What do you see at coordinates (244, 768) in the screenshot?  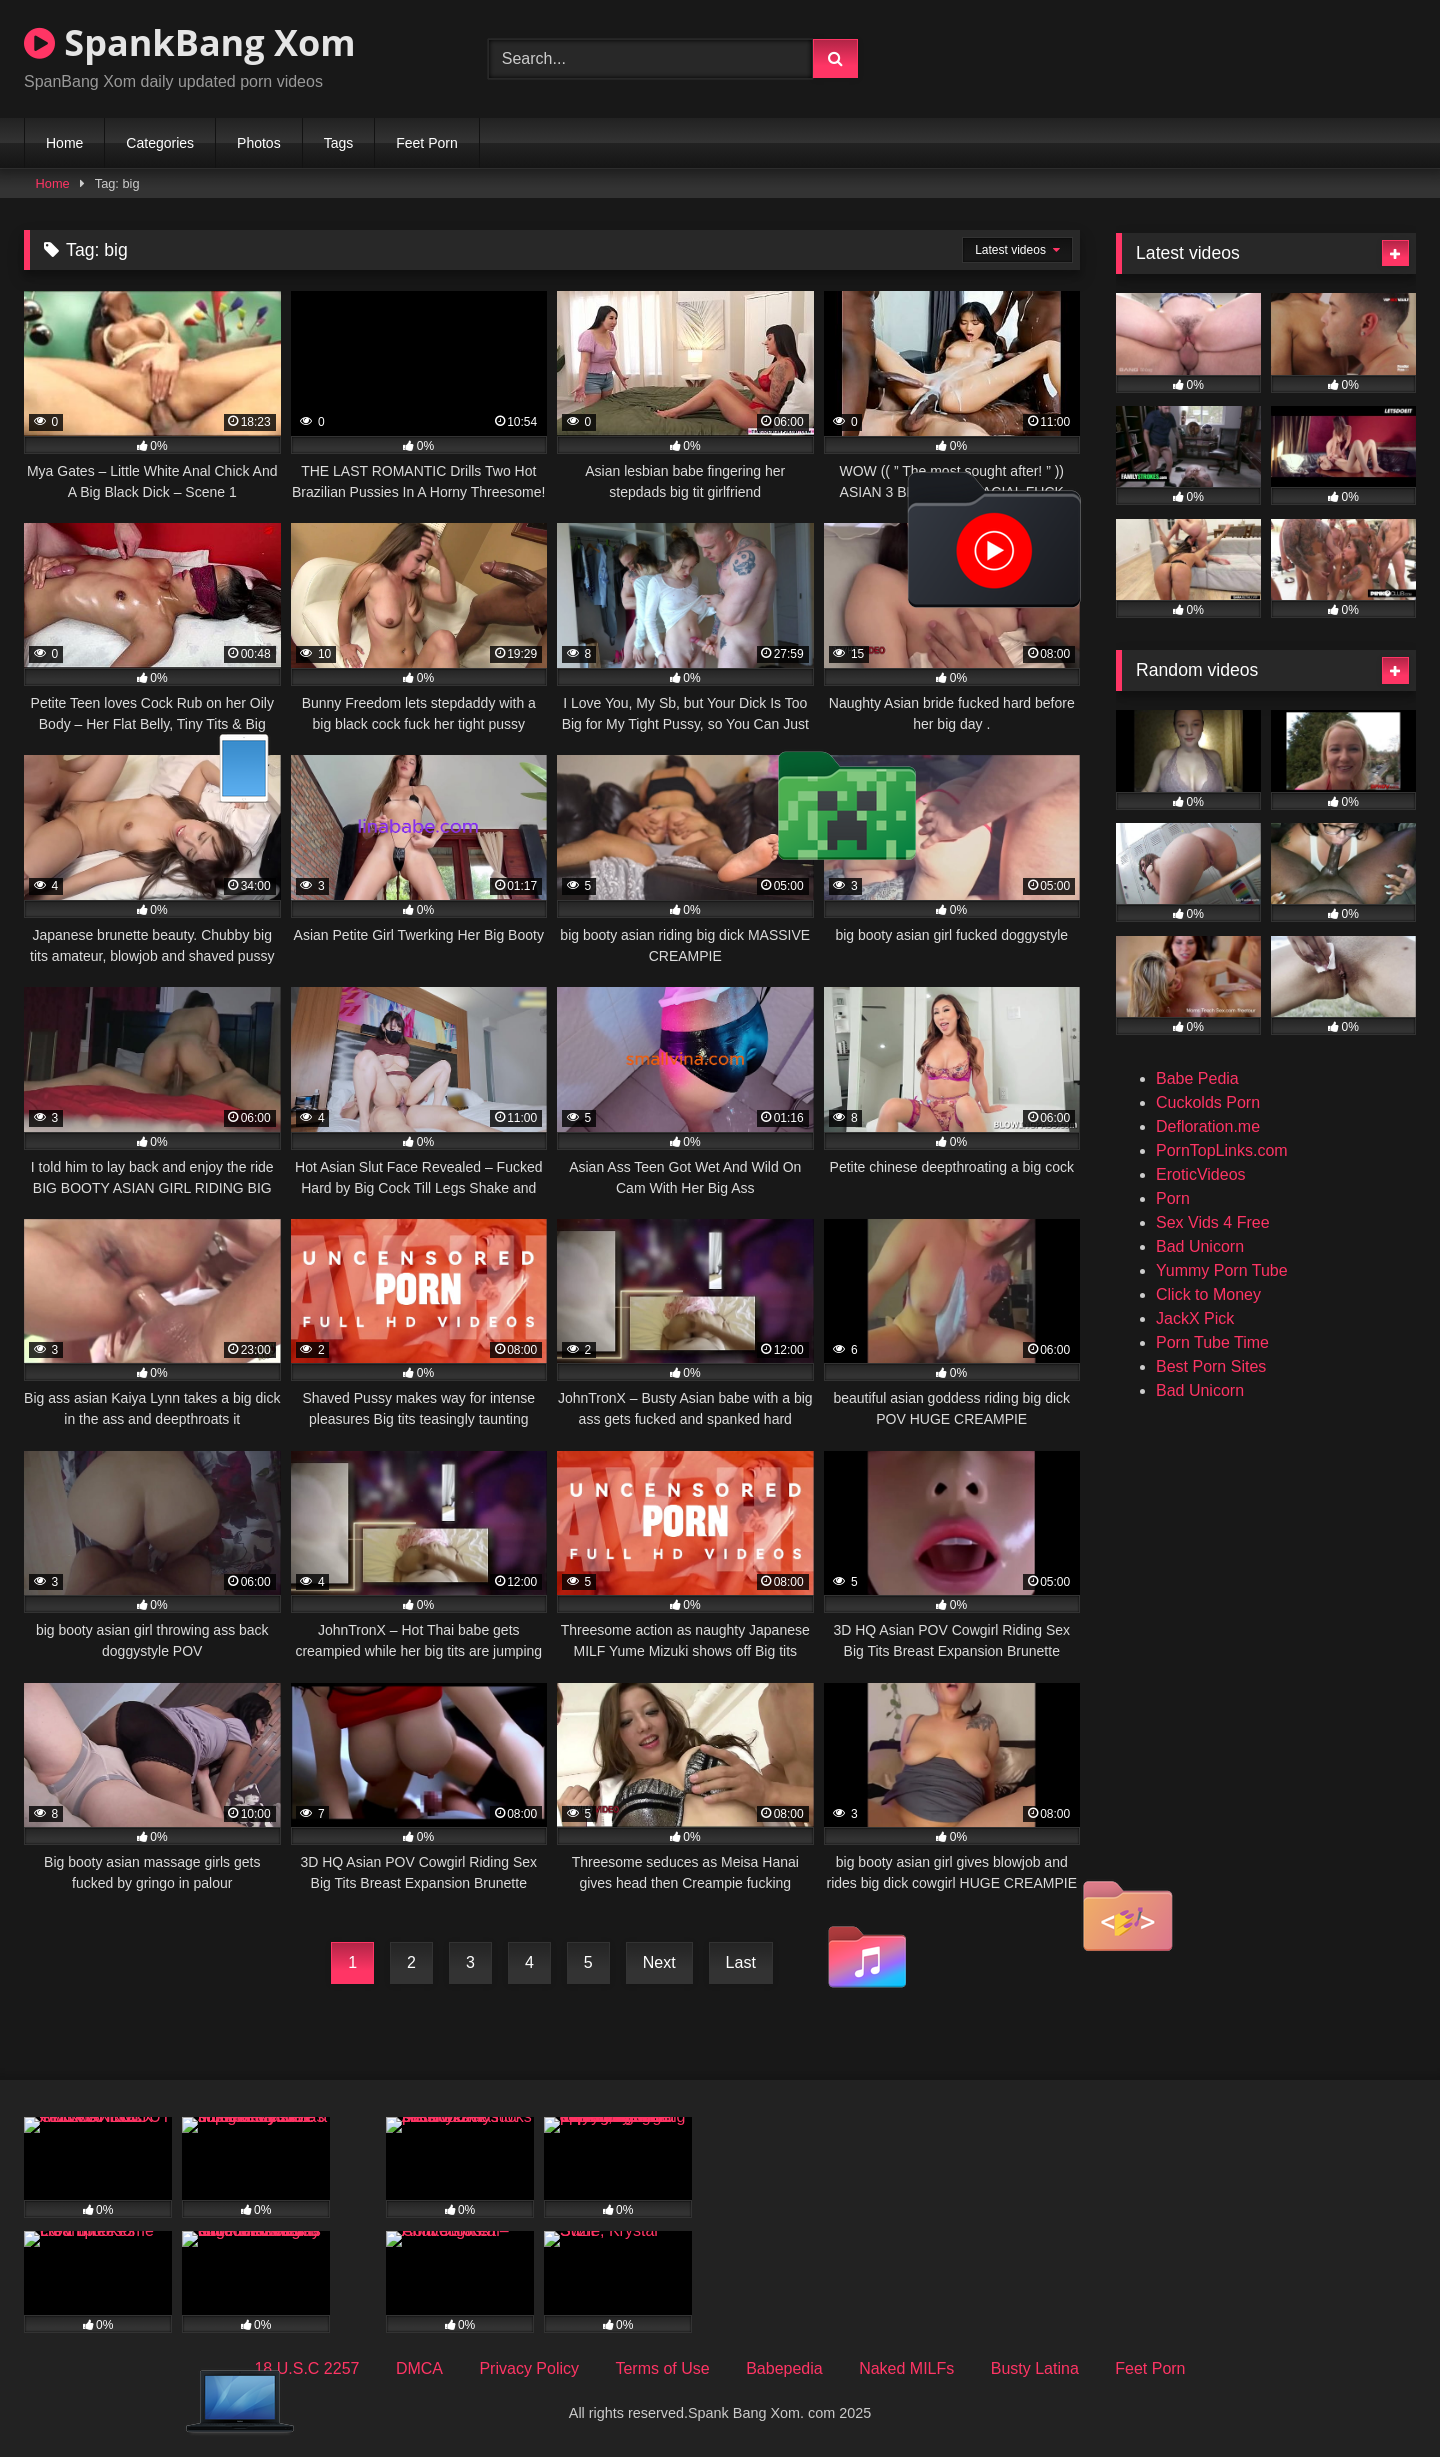 I see `iPad Air 2 device with cellular connectivity` at bounding box center [244, 768].